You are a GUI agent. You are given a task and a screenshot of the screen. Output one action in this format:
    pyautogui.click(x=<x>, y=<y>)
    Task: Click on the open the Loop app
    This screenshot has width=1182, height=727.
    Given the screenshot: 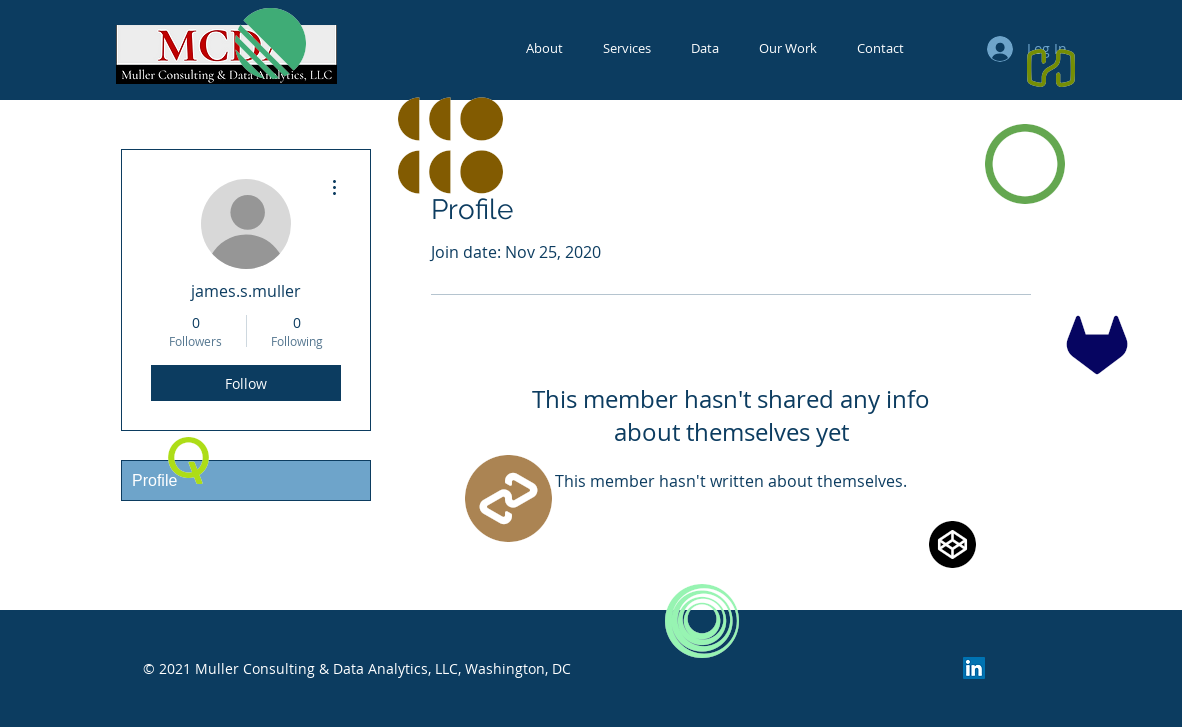 What is the action you would take?
    pyautogui.click(x=702, y=621)
    